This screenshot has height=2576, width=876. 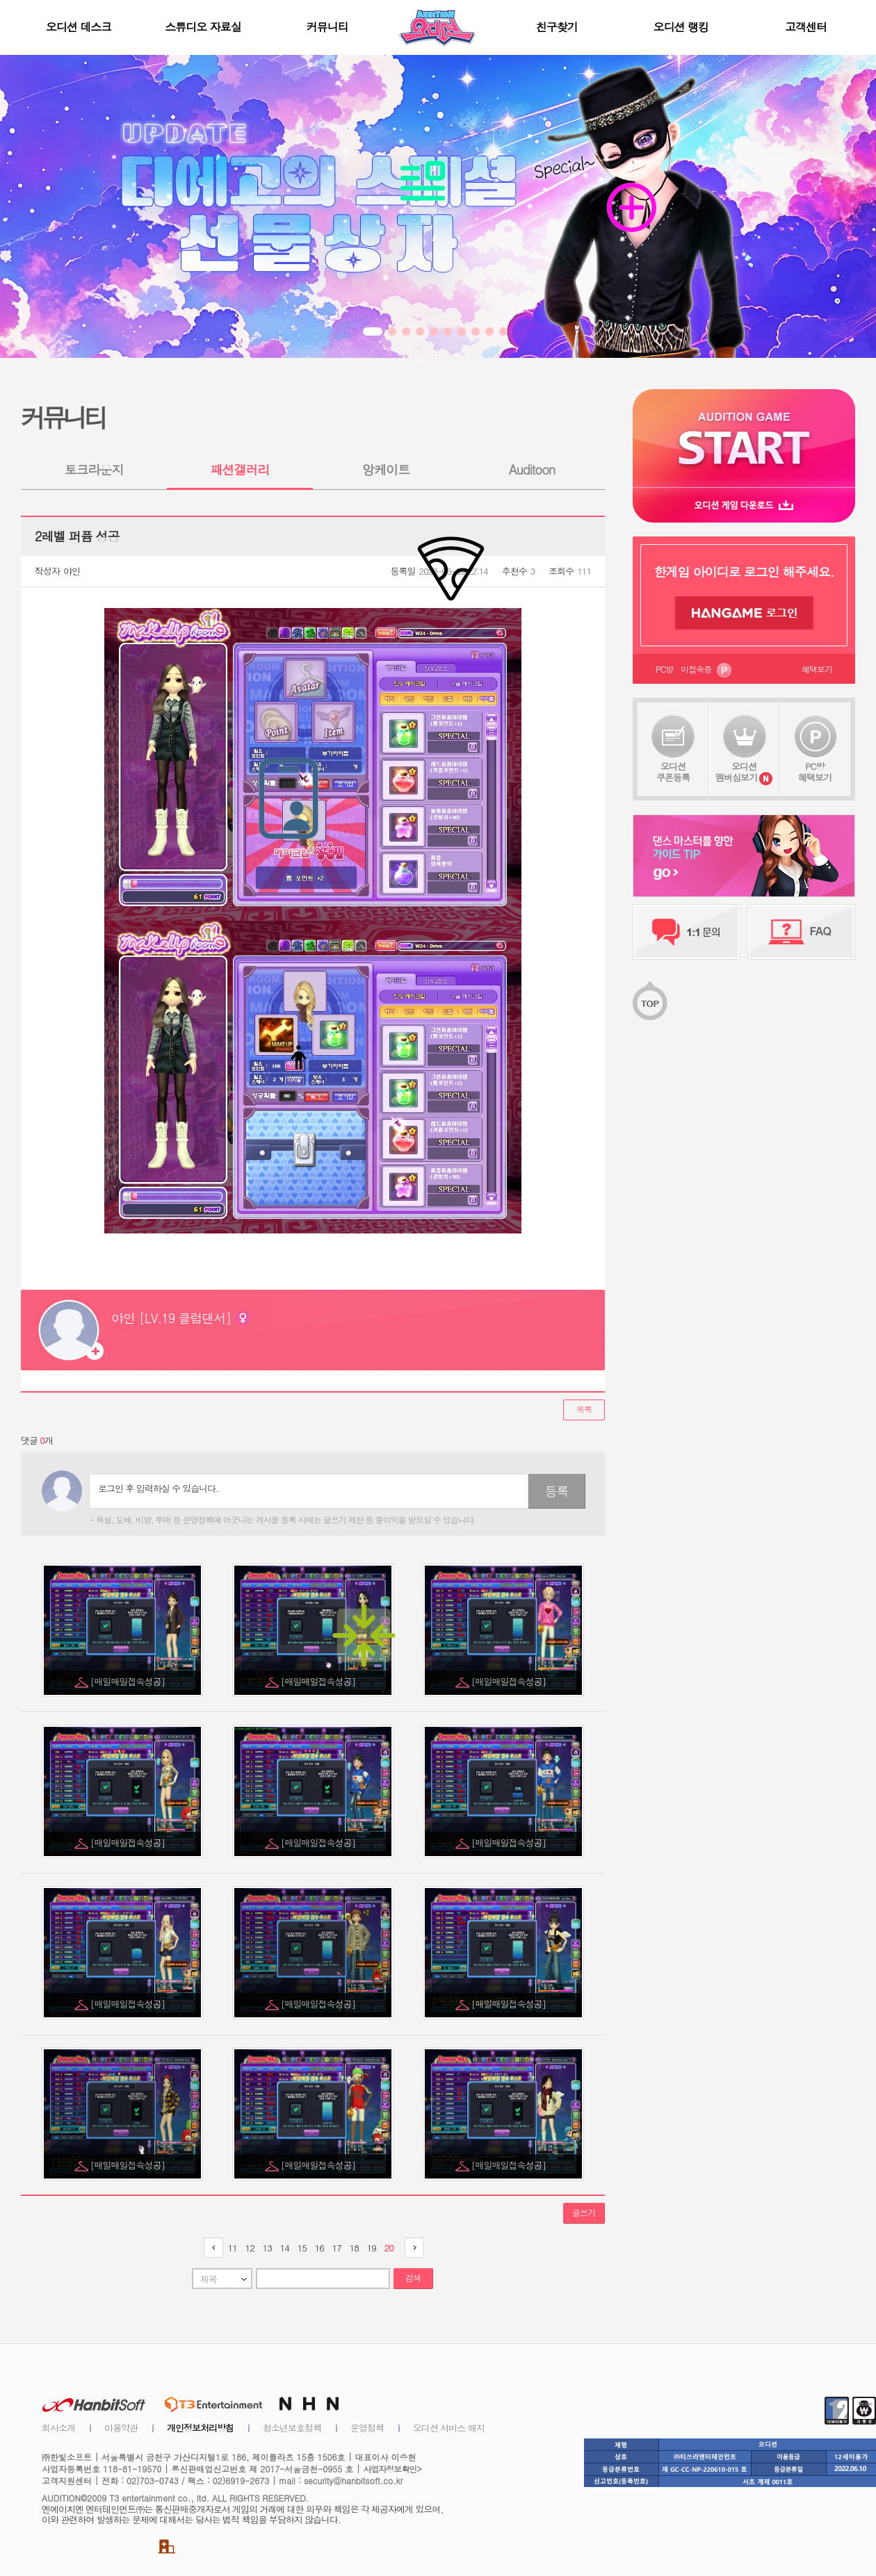 I want to click on browse food or restaurant options, so click(x=451, y=567).